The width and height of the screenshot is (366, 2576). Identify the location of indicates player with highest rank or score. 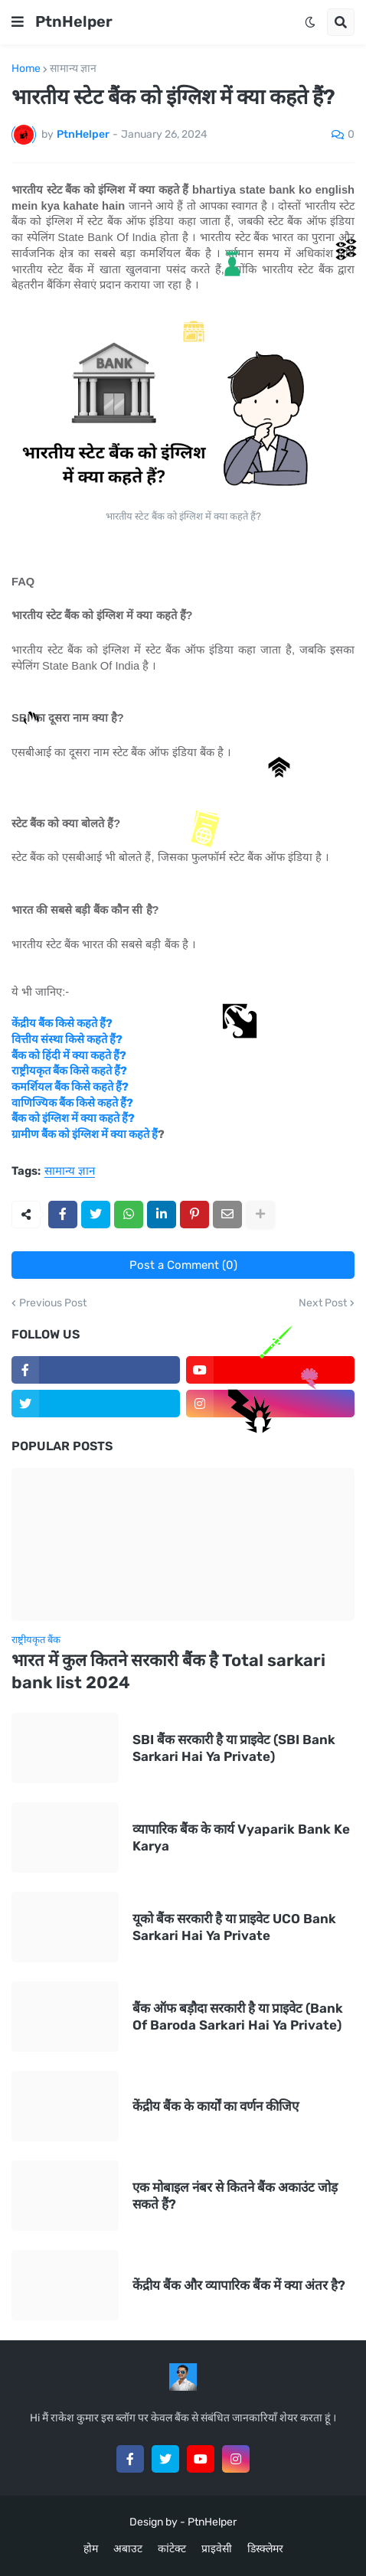
(232, 262).